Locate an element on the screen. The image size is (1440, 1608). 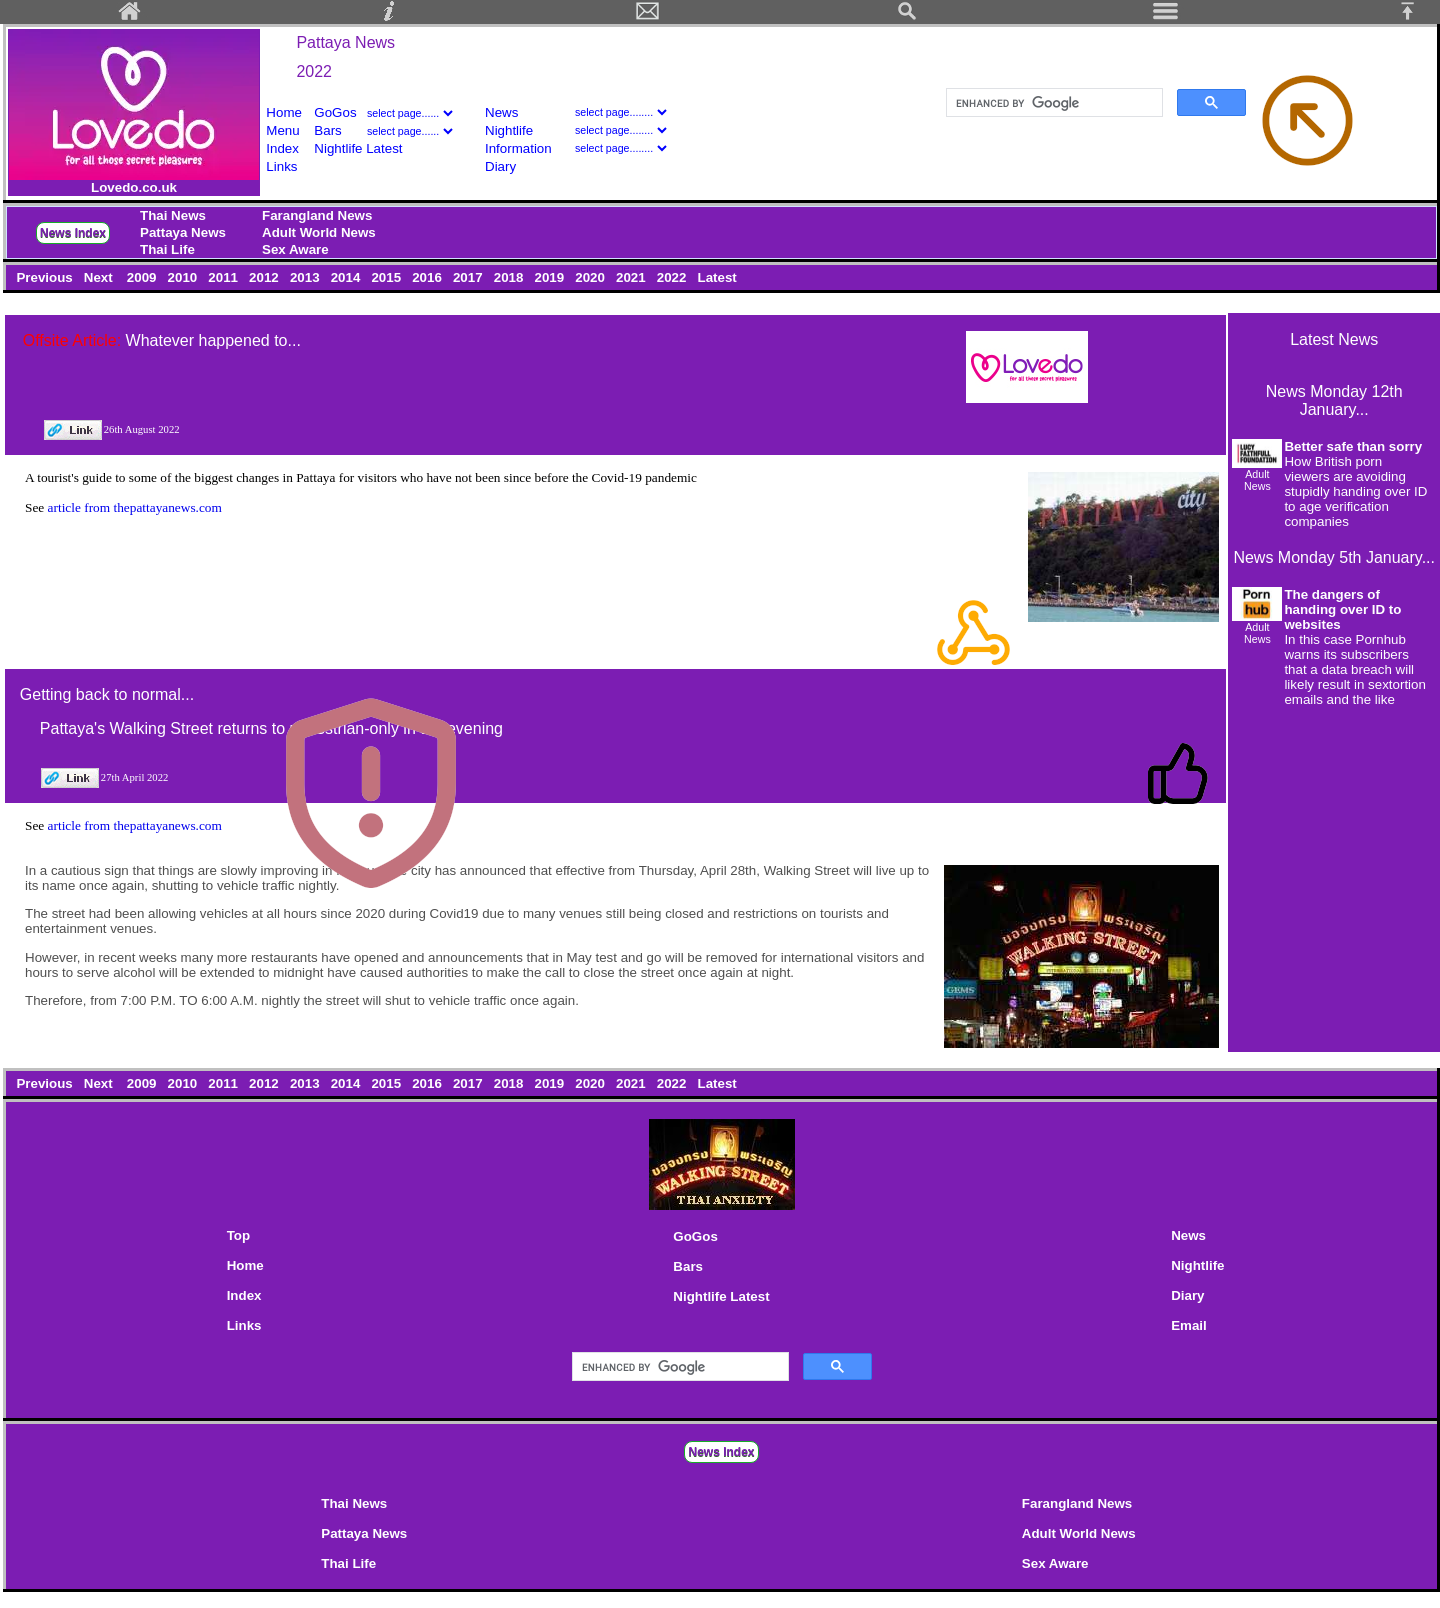
view security or privacy settings is located at coordinates (371, 795).